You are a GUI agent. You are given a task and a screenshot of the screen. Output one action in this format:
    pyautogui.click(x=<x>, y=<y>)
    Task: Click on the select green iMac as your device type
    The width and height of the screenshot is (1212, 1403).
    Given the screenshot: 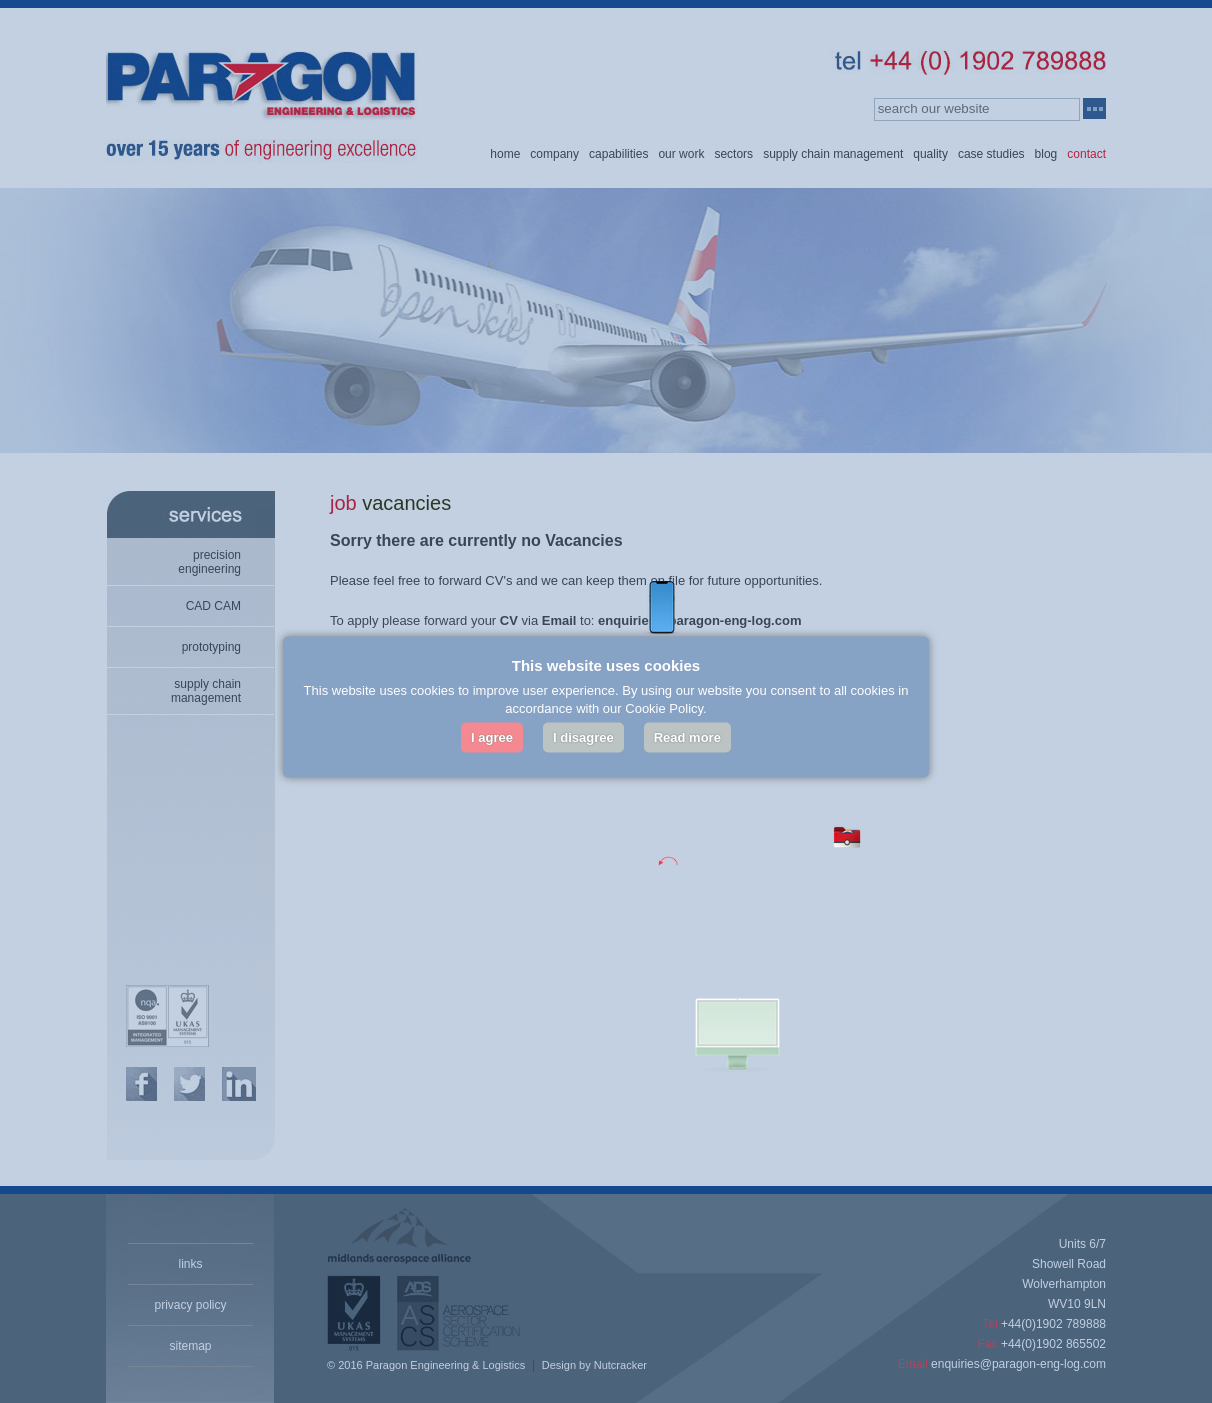 What is the action you would take?
    pyautogui.click(x=737, y=1032)
    